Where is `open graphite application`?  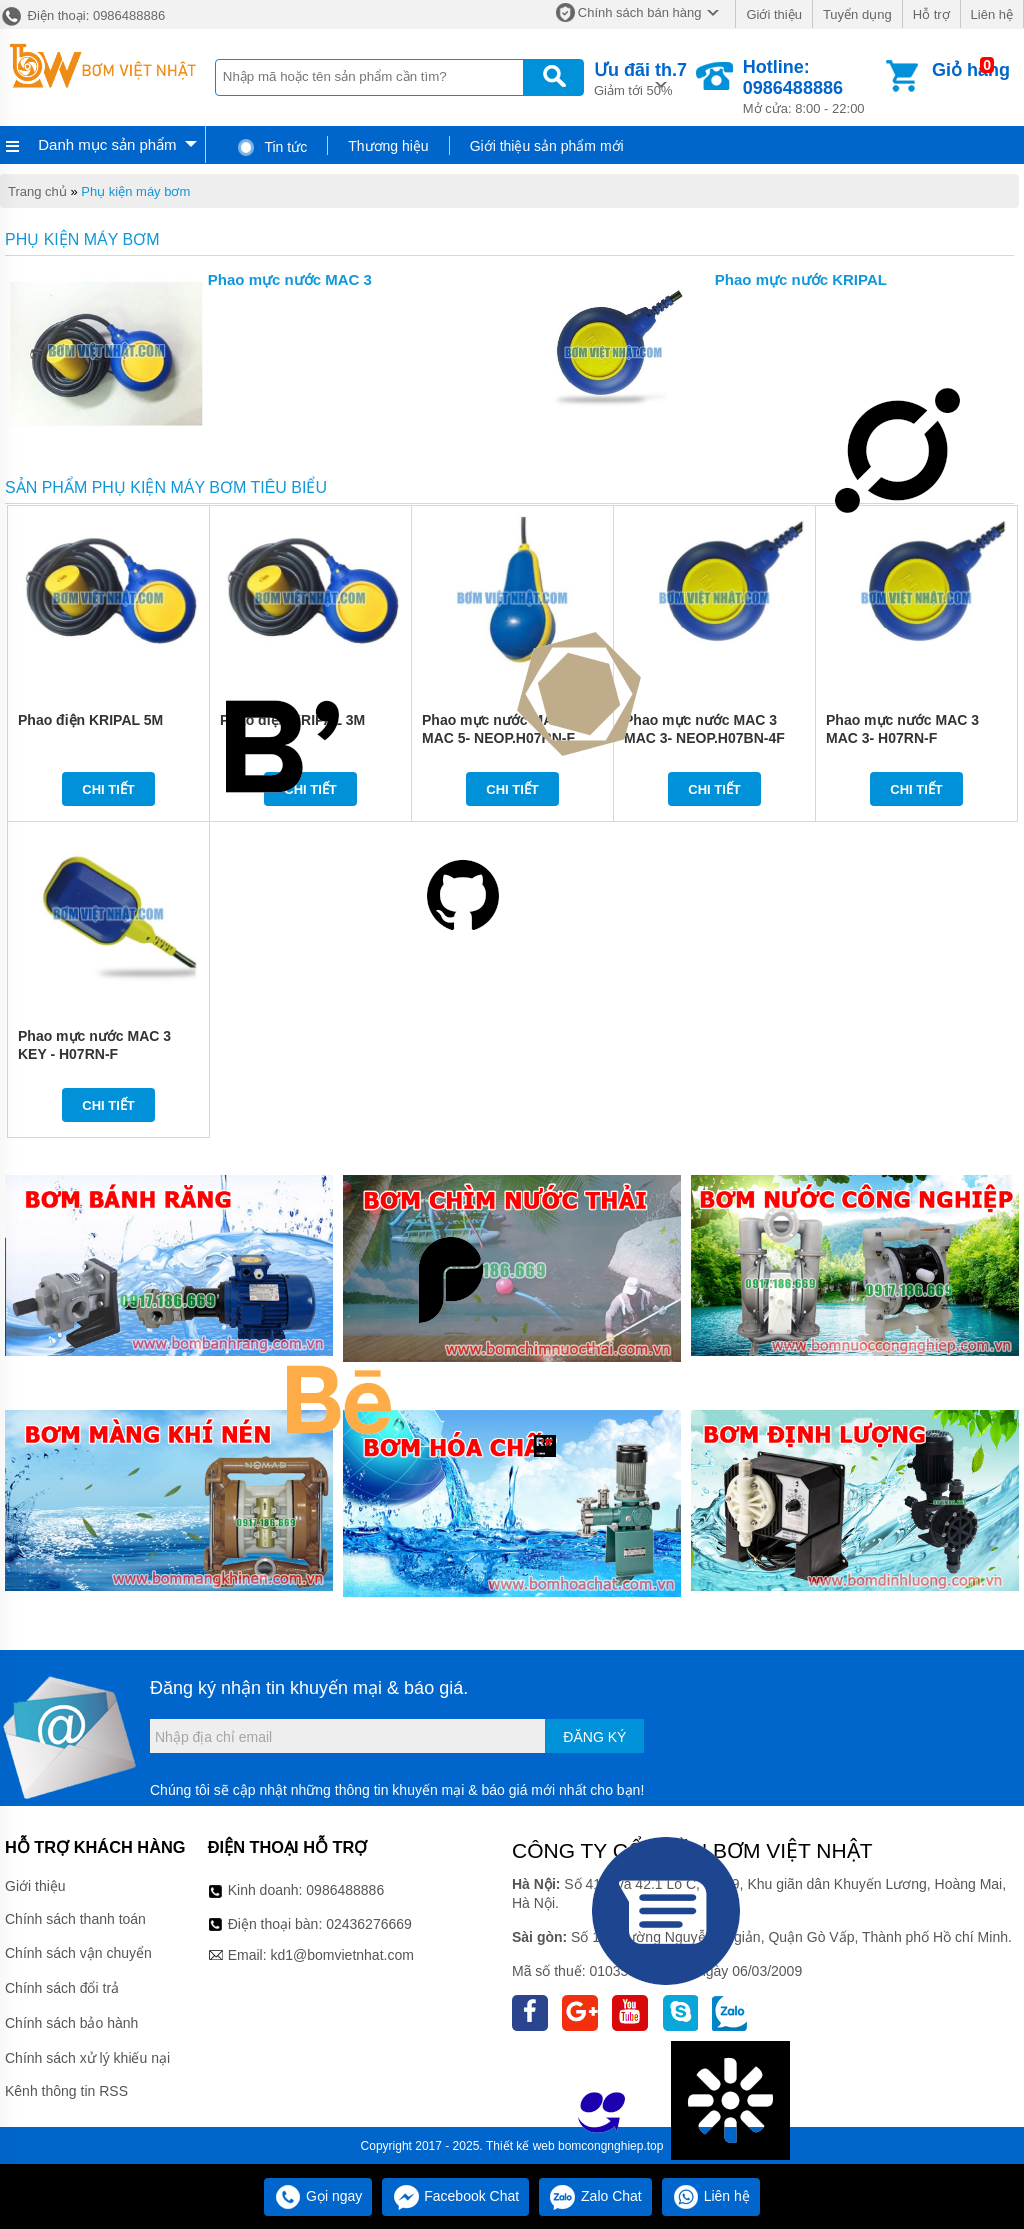
open graphite application is located at coordinates (579, 694).